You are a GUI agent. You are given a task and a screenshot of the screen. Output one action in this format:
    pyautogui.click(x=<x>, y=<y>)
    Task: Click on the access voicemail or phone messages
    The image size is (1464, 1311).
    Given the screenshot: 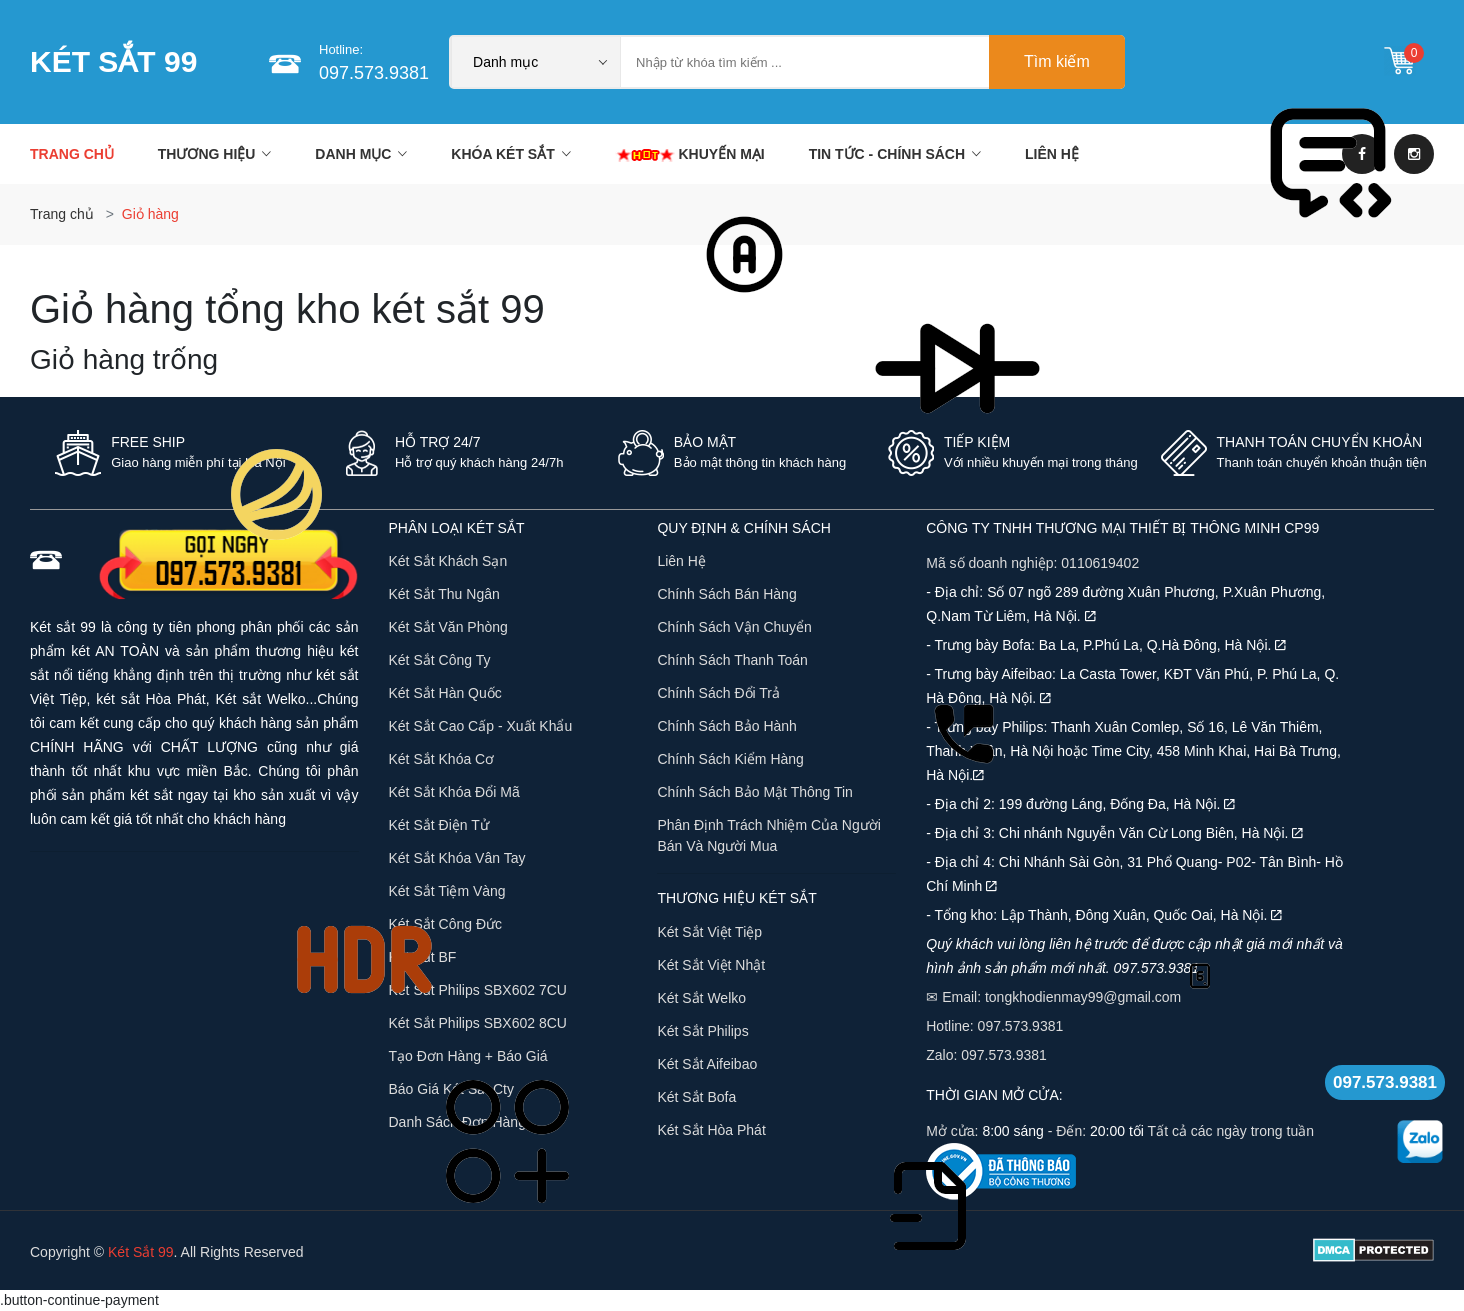 What is the action you would take?
    pyautogui.click(x=964, y=734)
    